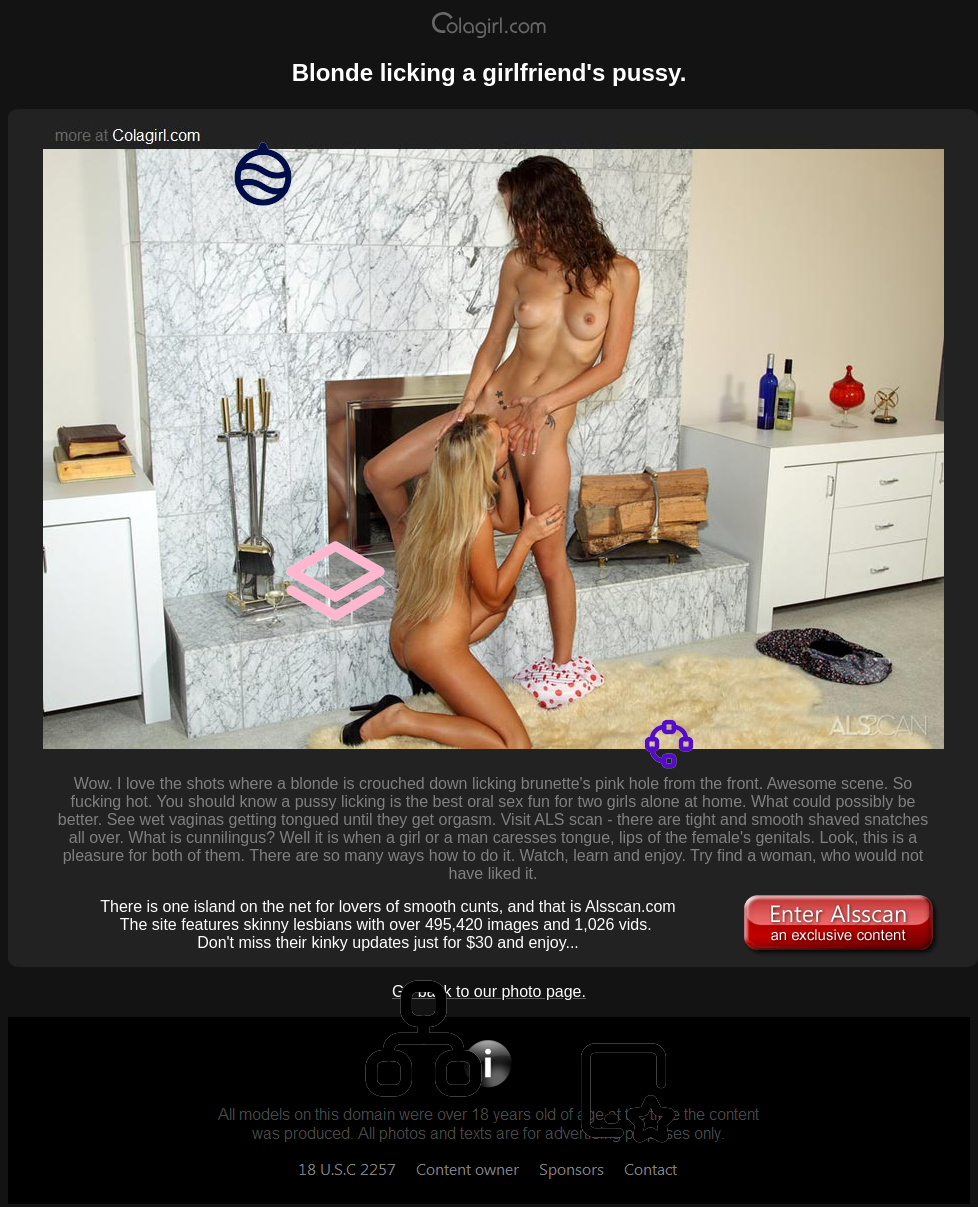 The height and width of the screenshot is (1207, 978). Describe the element at coordinates (335, 582) in the screenshot. I see `view layers or stacked content` at that location.